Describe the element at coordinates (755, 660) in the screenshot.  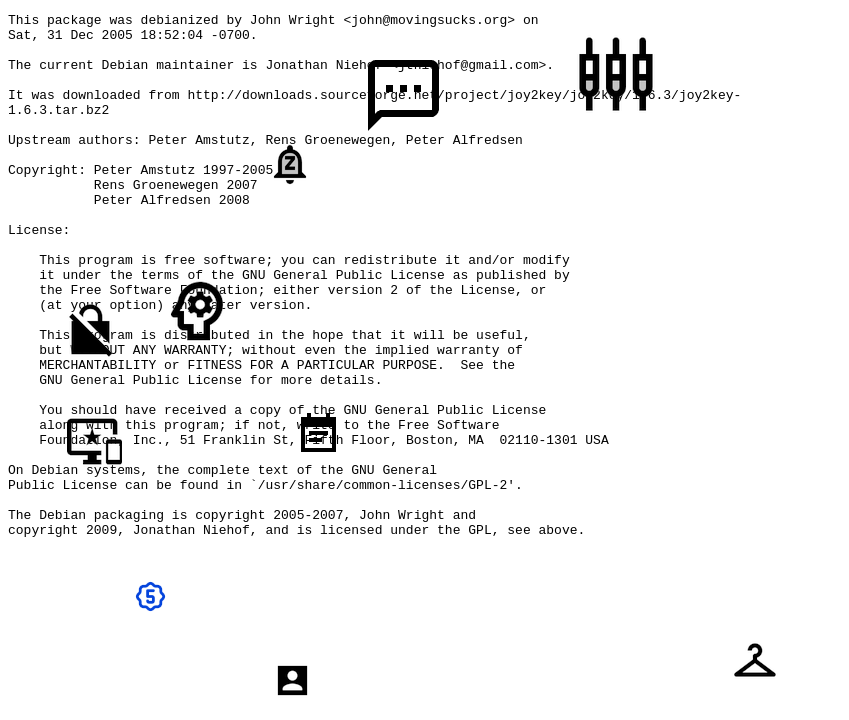
I see `access wardrobe or clothing options` at that location.